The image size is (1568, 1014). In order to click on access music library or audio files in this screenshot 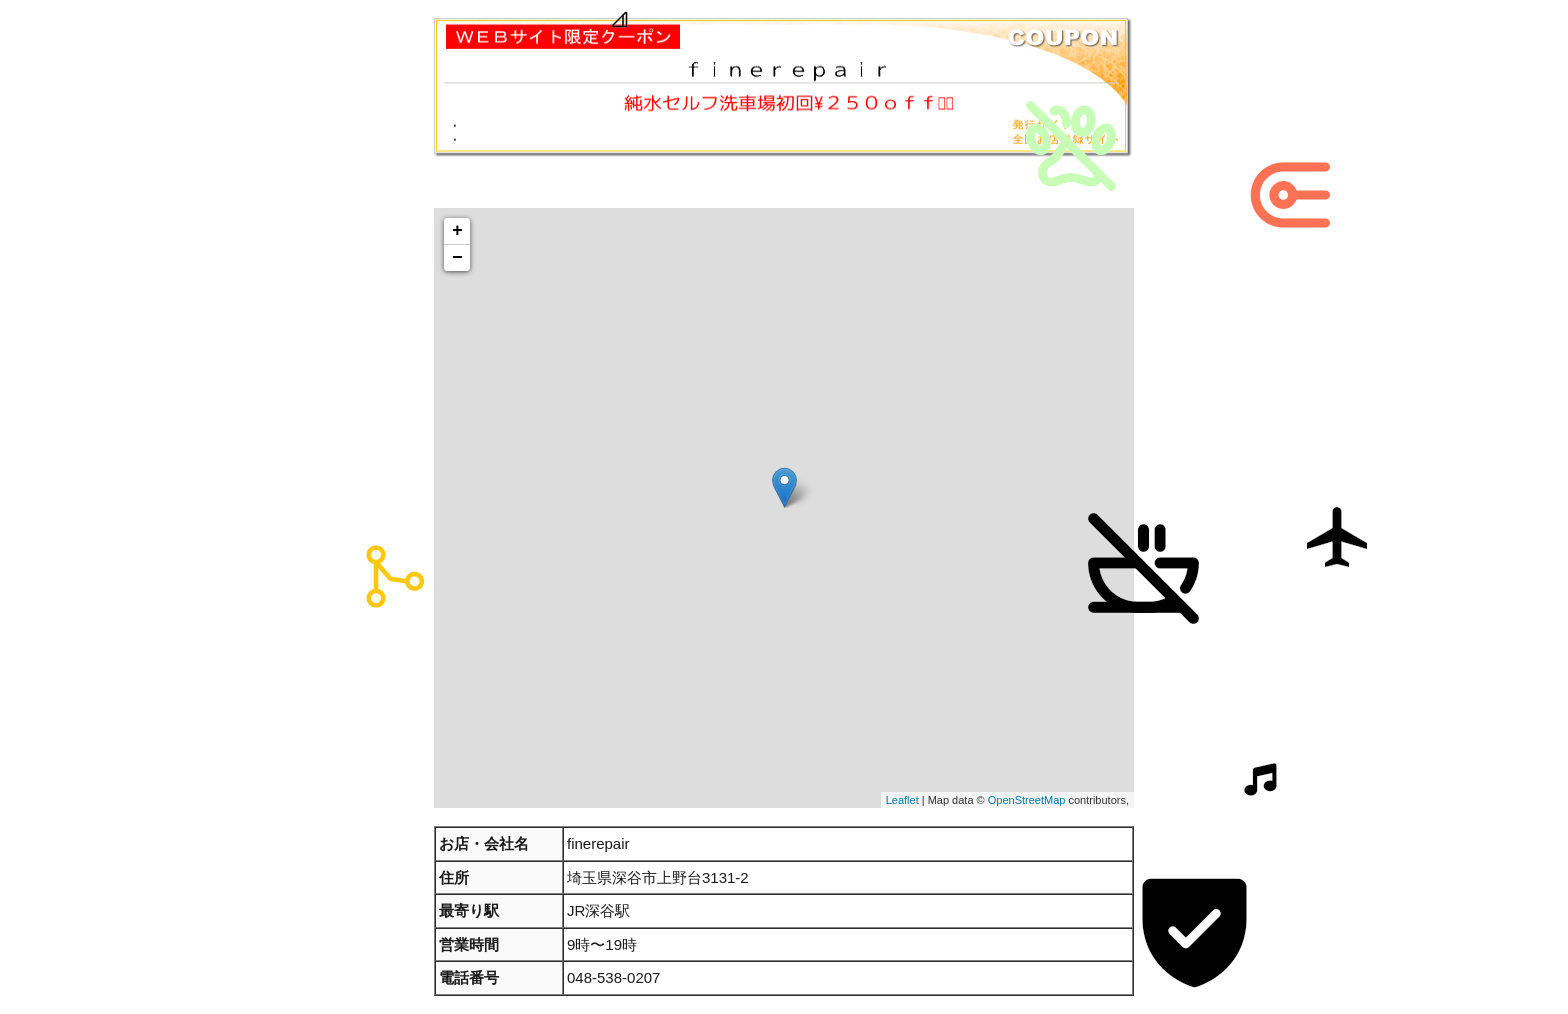, I will do `click(1261, 780)`.